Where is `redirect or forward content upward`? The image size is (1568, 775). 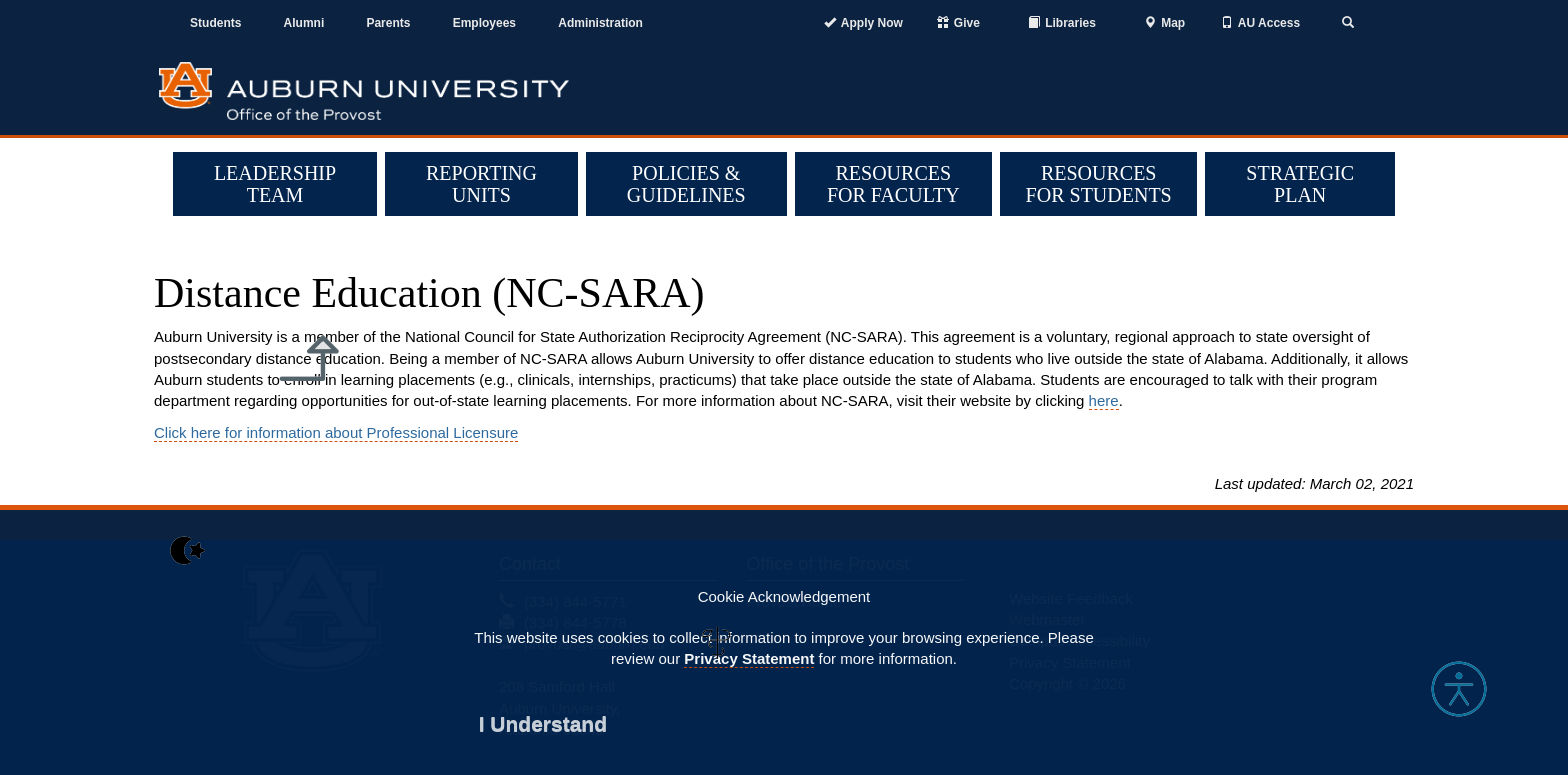 redirect or forward content upward is located at coordinates (311, 360).